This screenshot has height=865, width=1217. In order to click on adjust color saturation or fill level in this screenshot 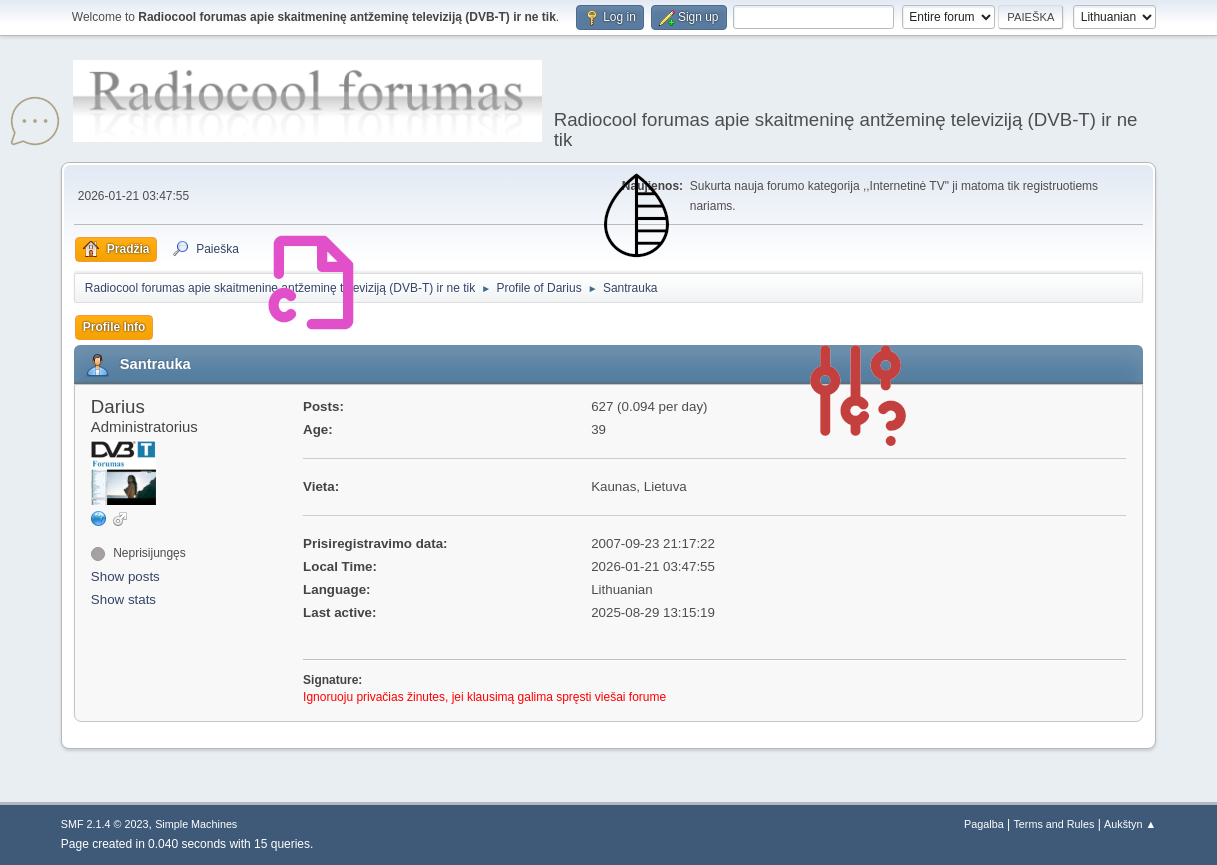, I will do `click(636, 218)`.